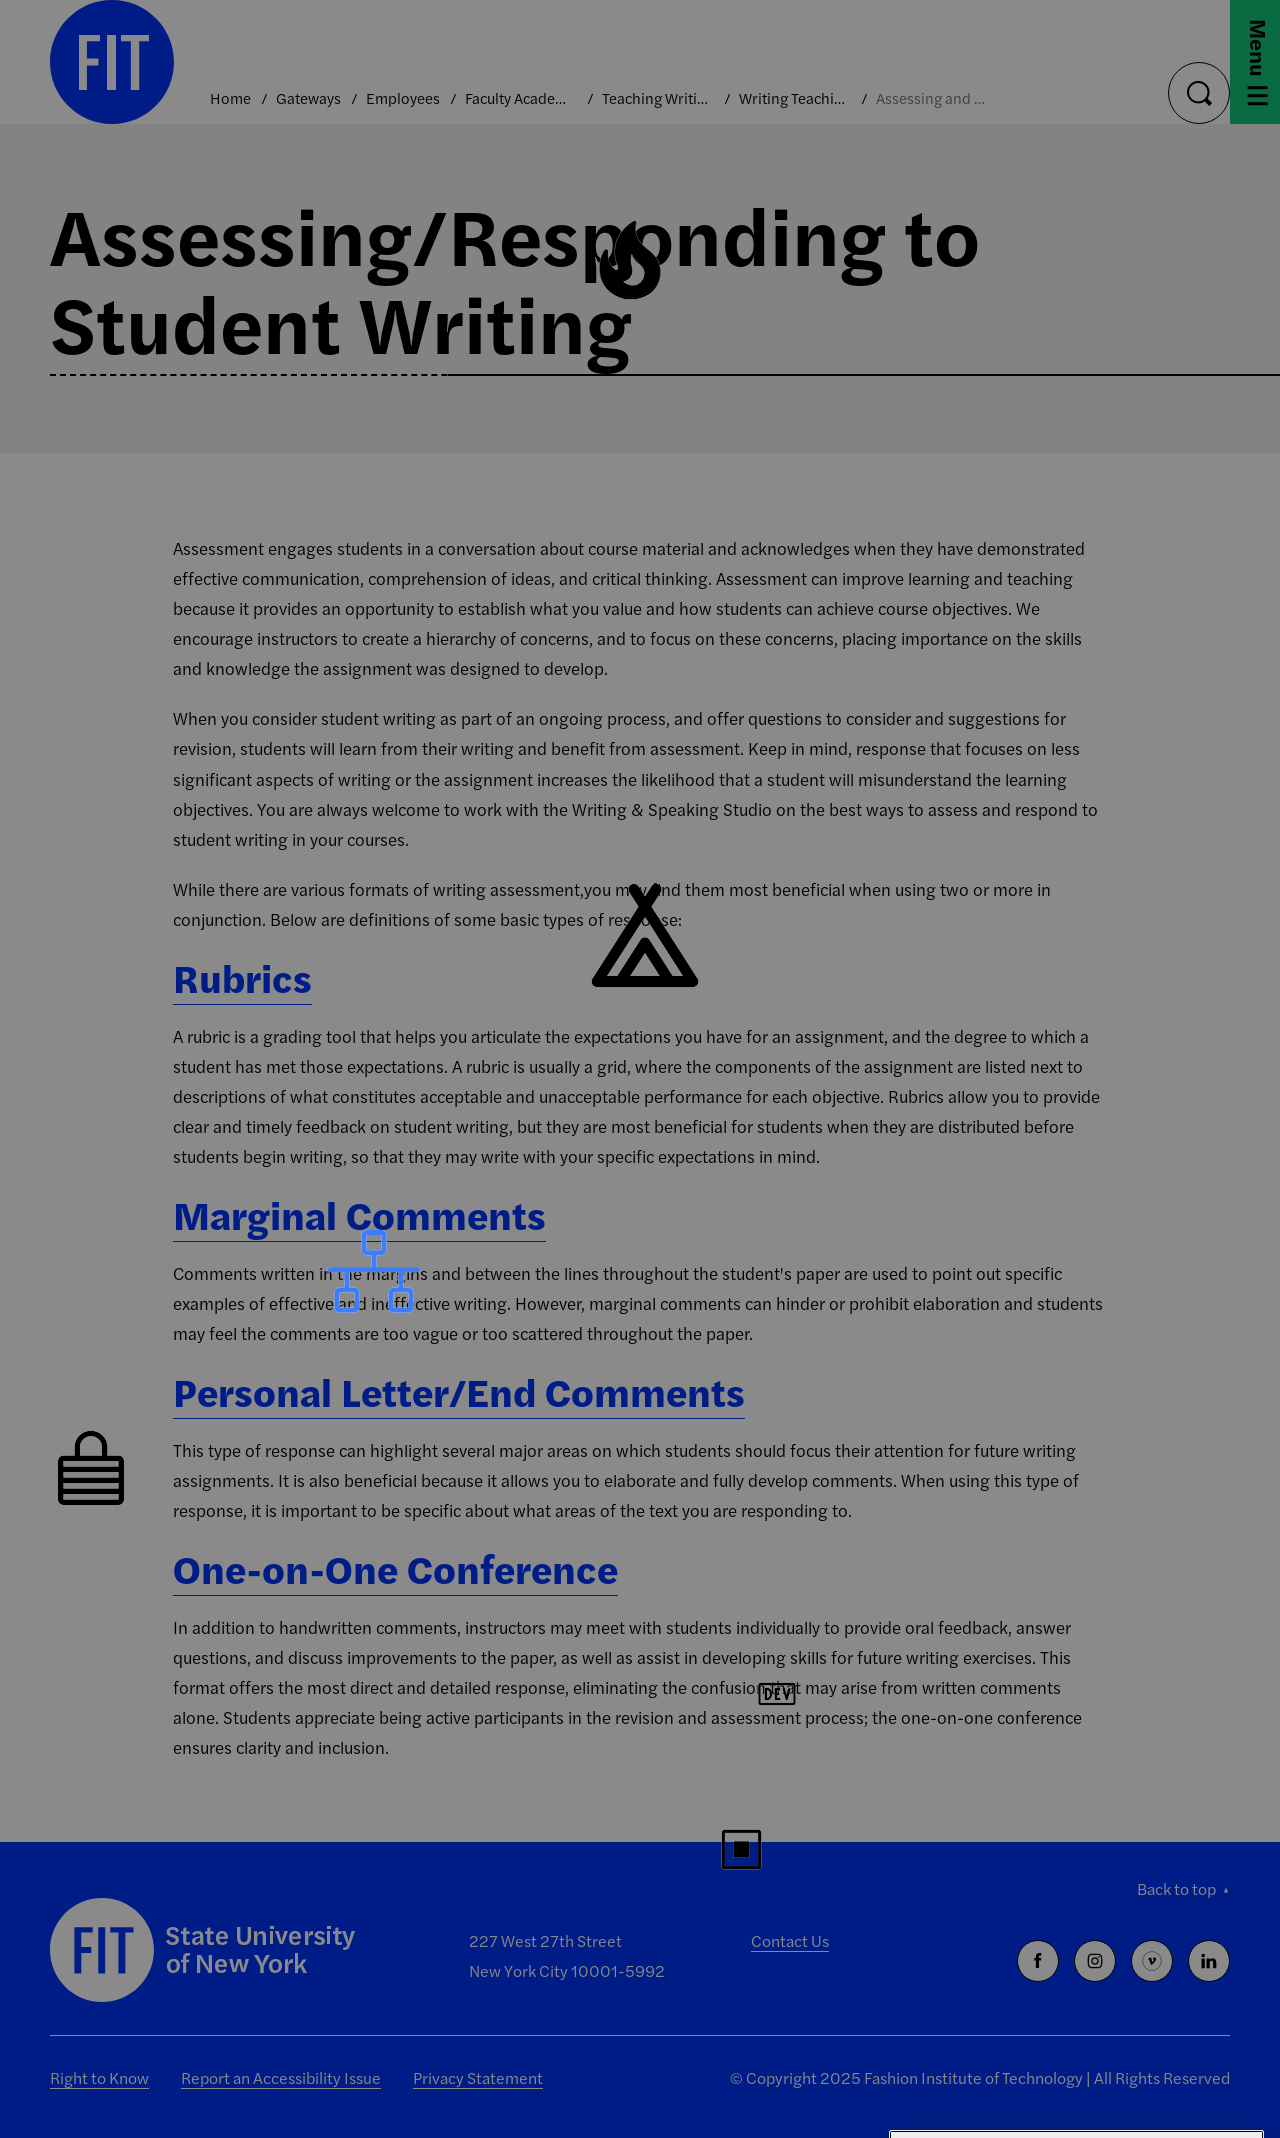 The width and height of the screenshot is (1280, 2138). Describe the element at coordinates (630, 261) in the screenshot. I see `locate nearby fire stations or emergency services` at that location.